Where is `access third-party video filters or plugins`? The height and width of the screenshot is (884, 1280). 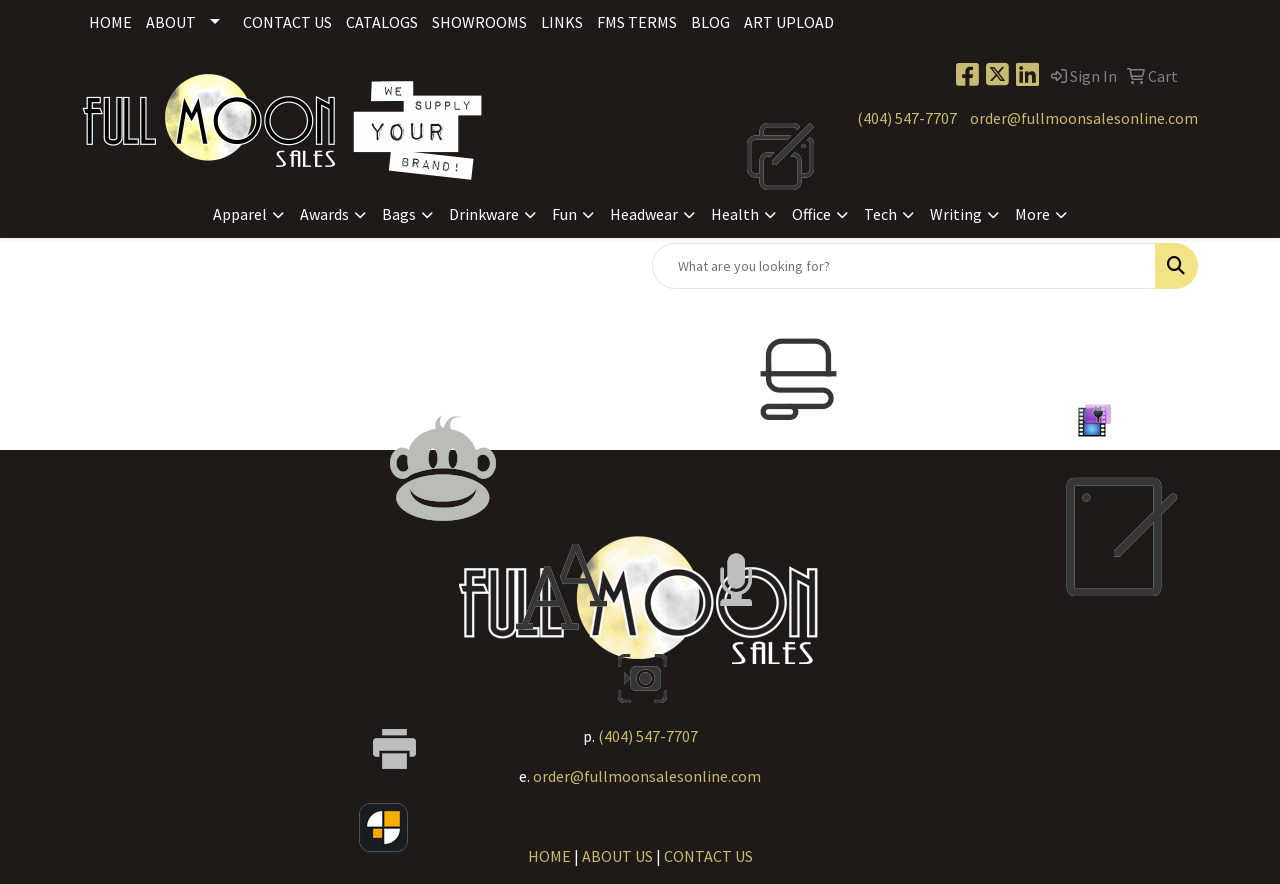 access third-party video filters or plugins is located at coordinates (1094, 420).